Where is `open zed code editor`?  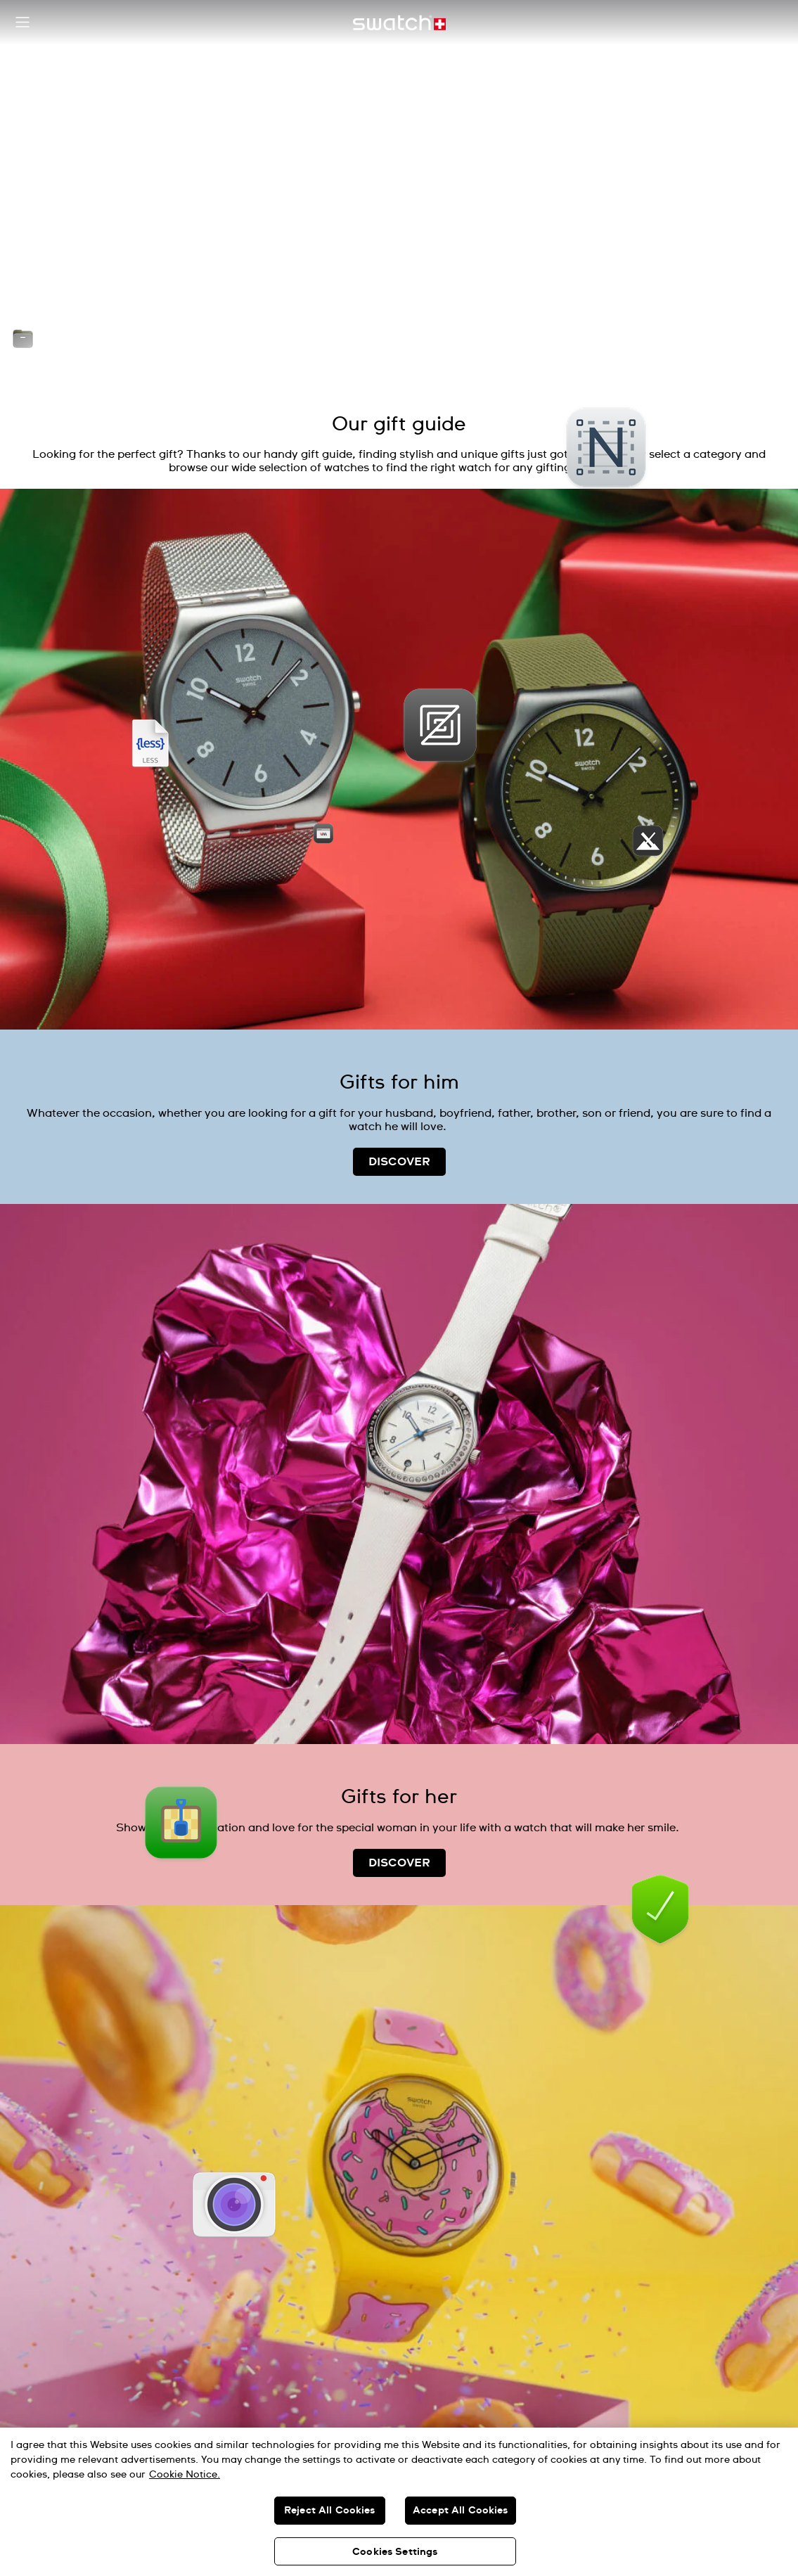
open zed code editor is located at coordinates (440, 725).